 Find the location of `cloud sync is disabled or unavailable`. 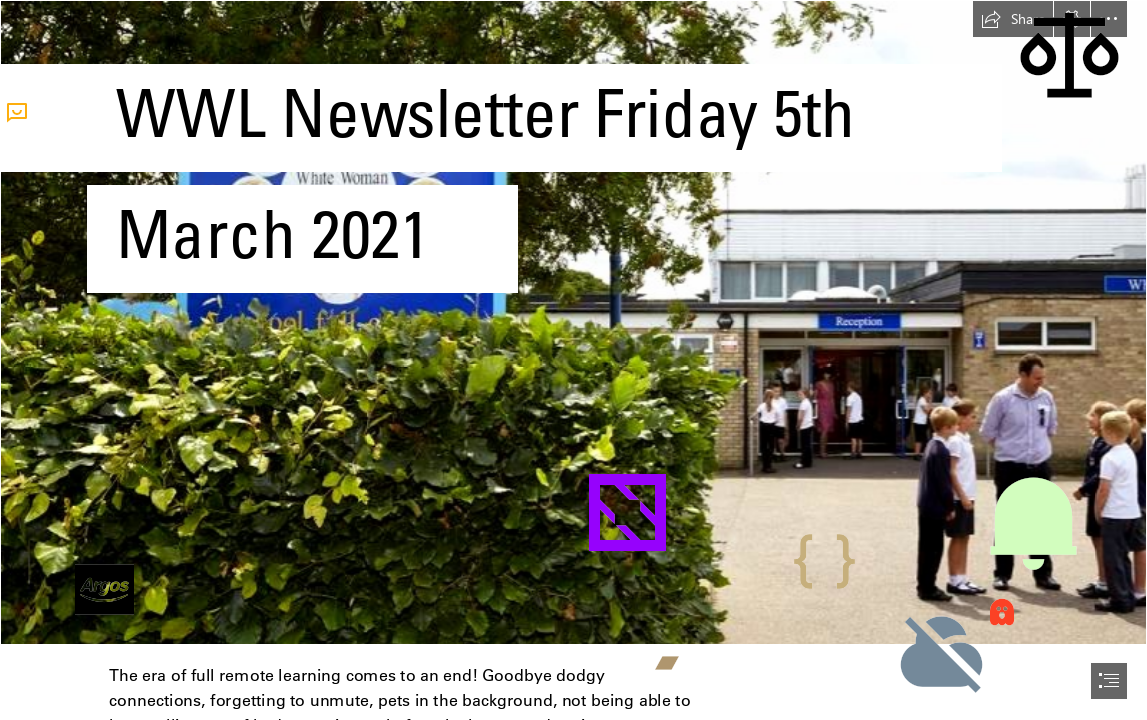

cloud sync is disabled or unavailable is located at coordinates (941, 653).